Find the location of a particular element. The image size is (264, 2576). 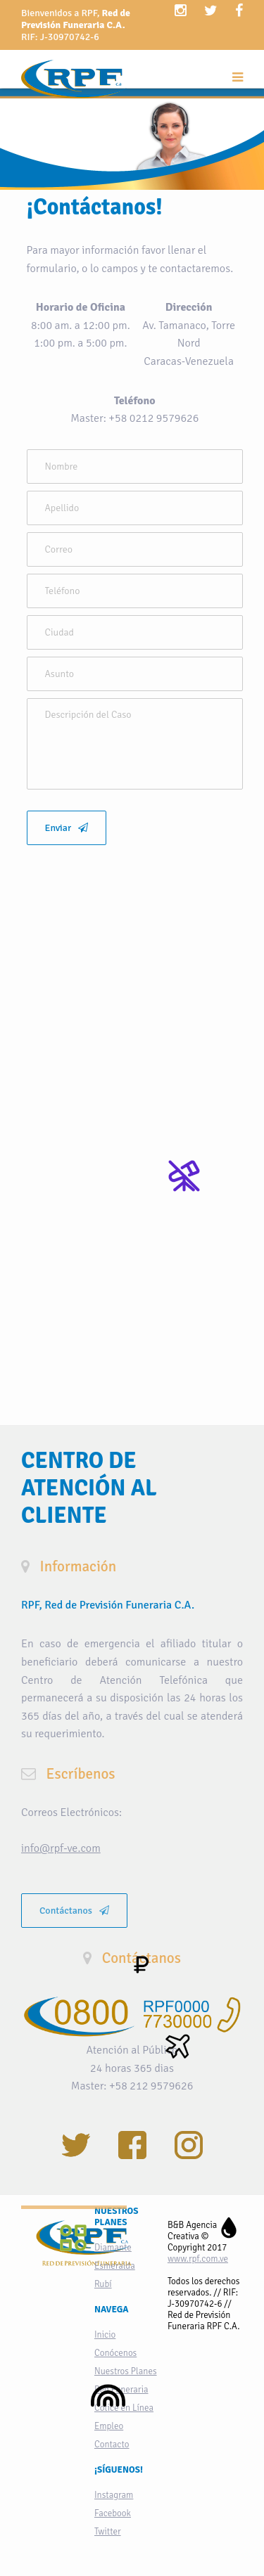

indicates LGBTQ+ pride or inclusivity features is located at coordinates (108, 2396).